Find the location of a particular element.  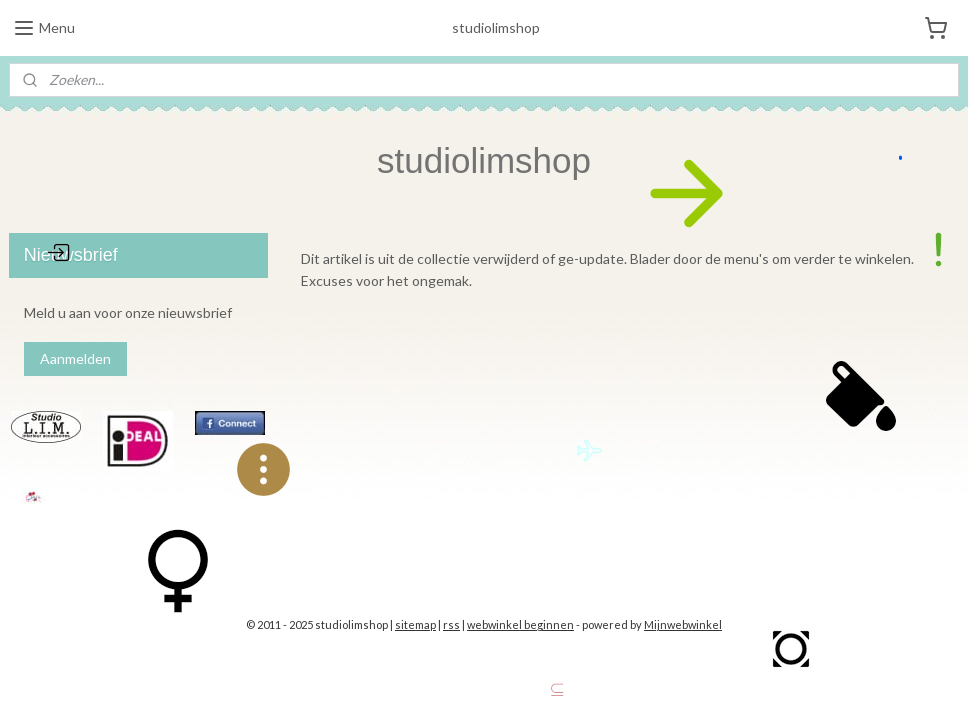

expand content to fullscreen mode is located at coordinates (791, 649).